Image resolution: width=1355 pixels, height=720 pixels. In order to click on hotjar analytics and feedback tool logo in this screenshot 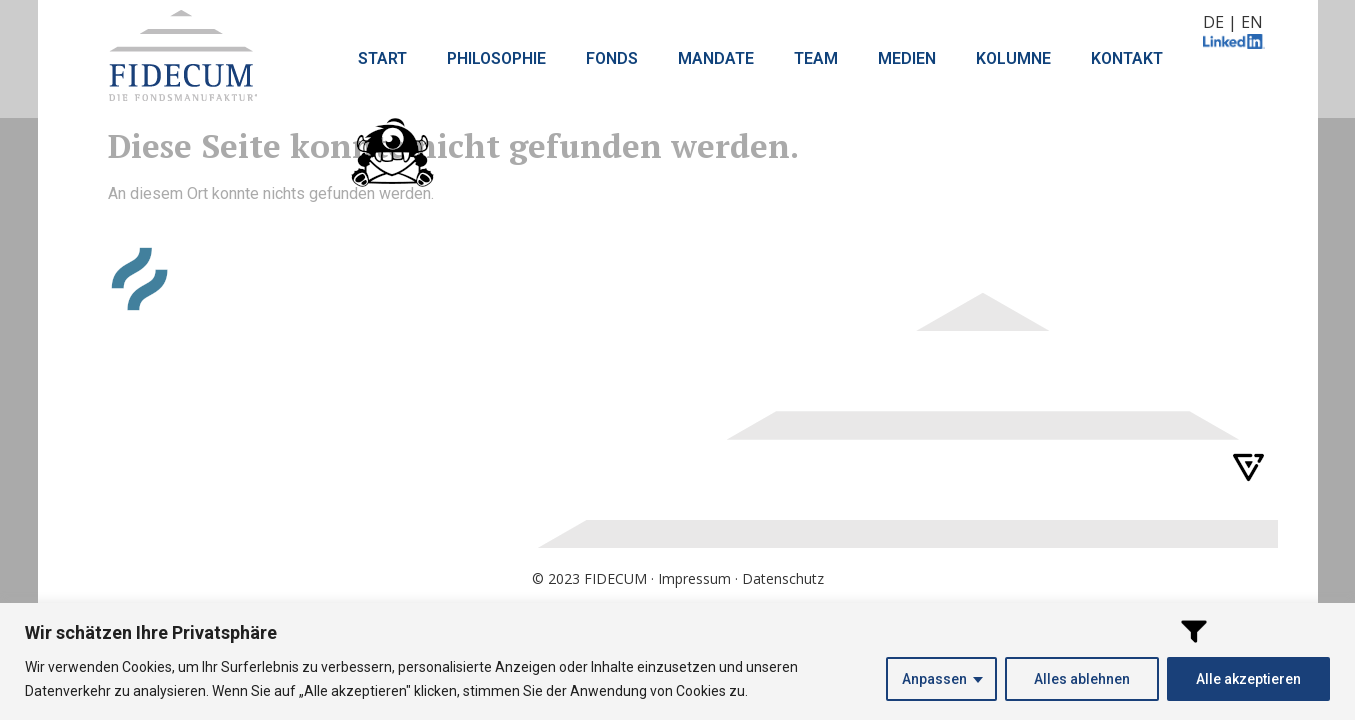, I will do `click(139, 279)`.